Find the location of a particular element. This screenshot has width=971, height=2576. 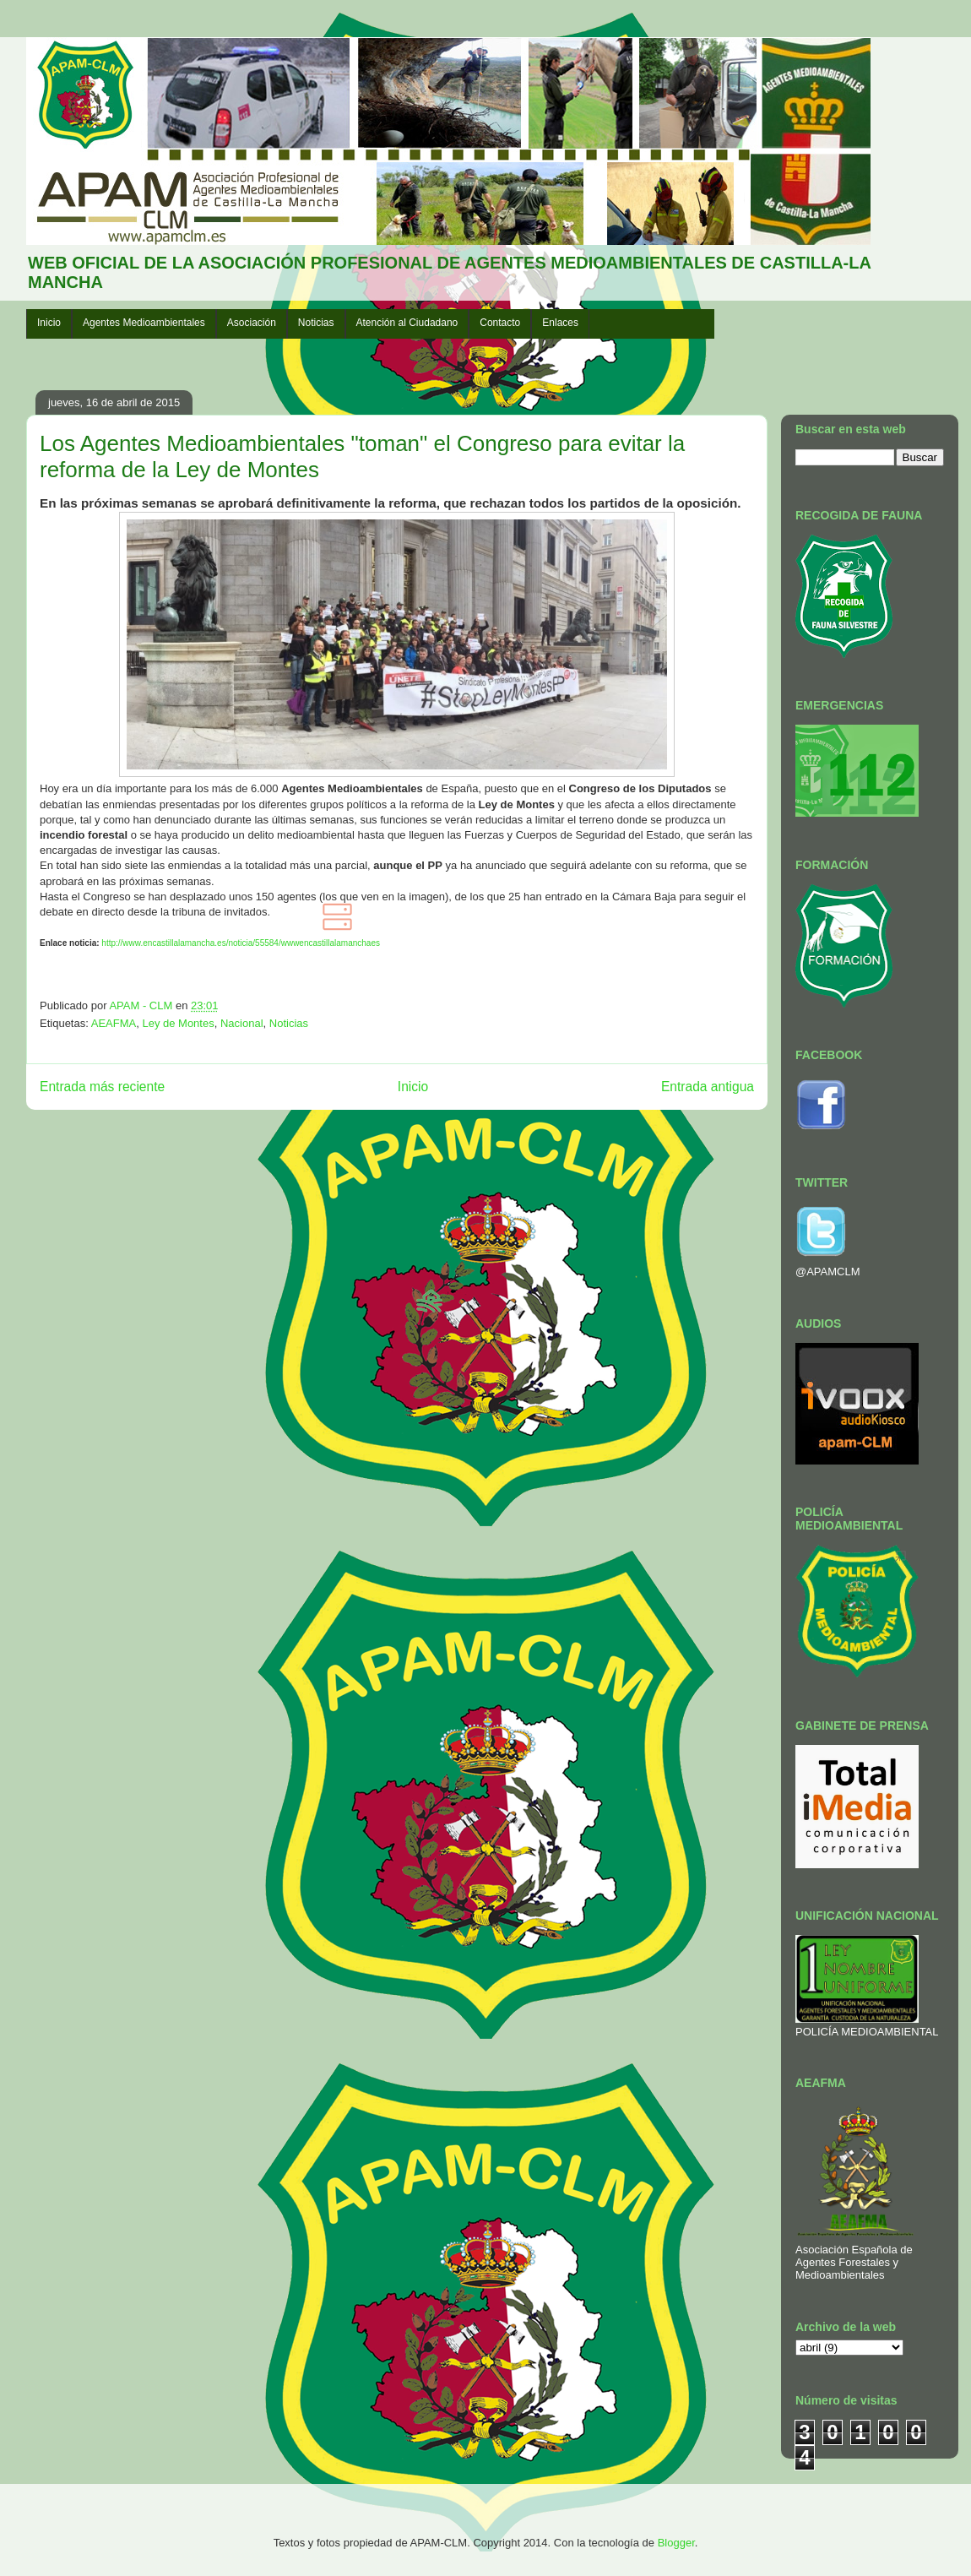

access farm or agricultural settings is located at coordinates (429, 1301).